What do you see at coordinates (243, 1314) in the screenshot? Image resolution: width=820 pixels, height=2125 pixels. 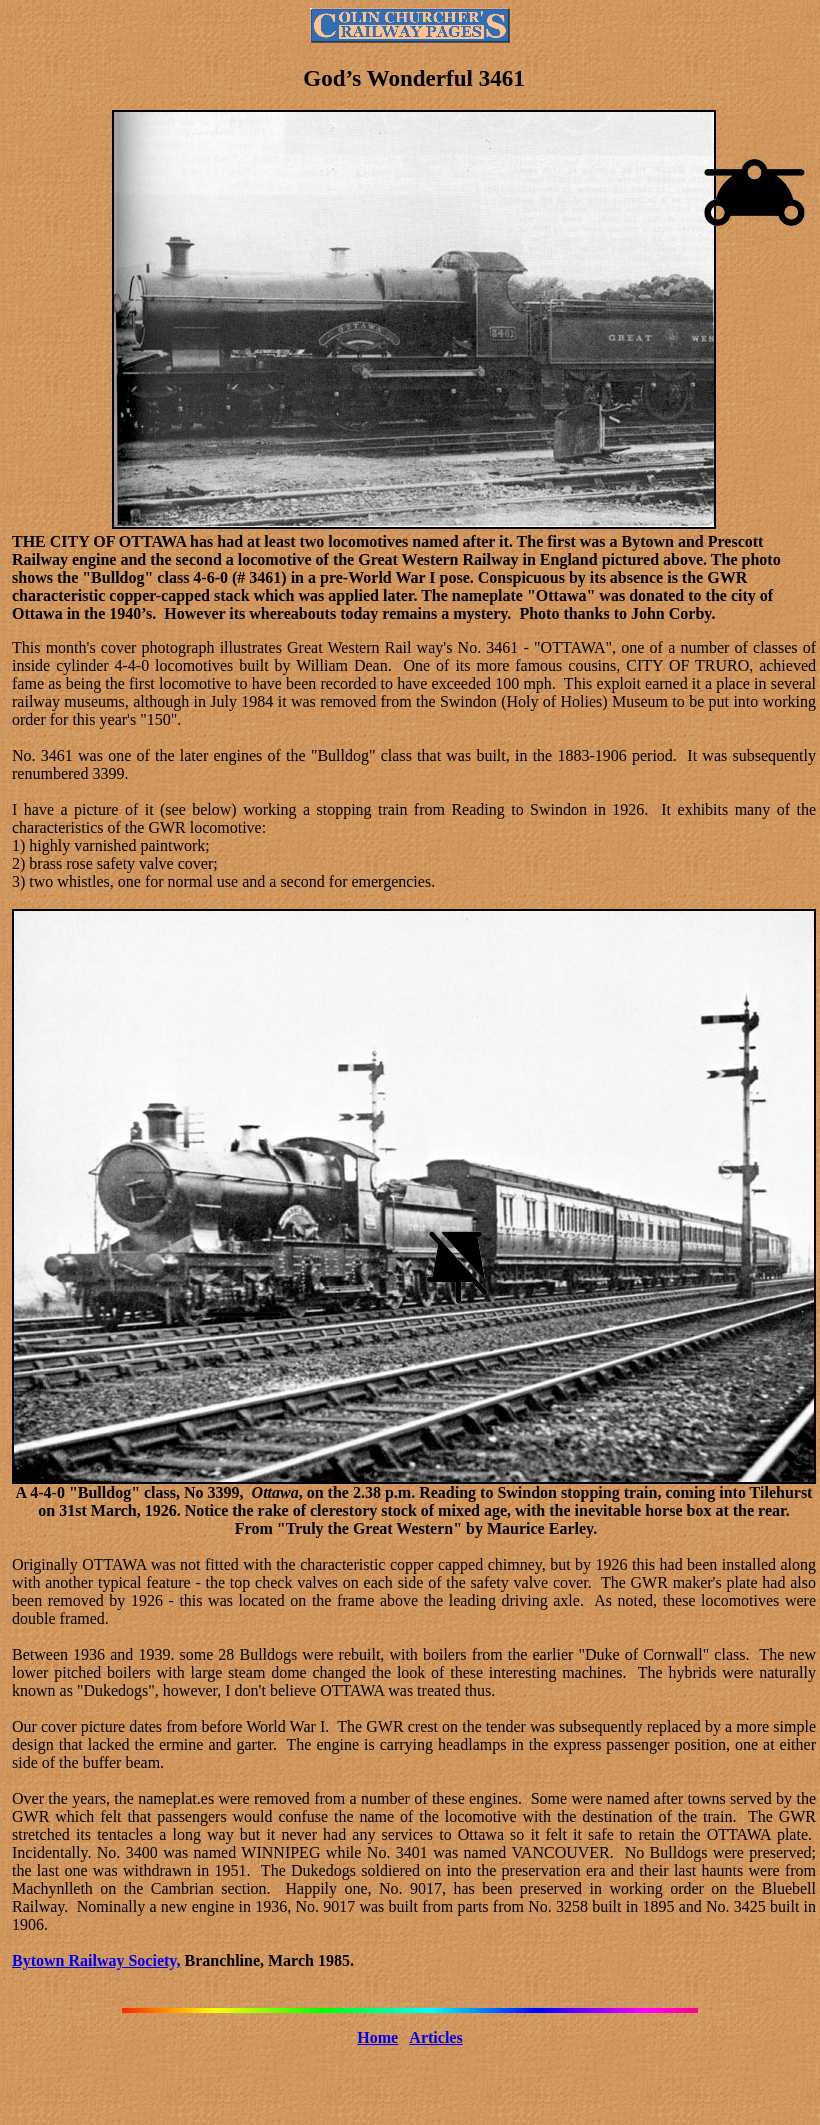 I see `decrease quantity or value` at bounding box center [243, 1314].